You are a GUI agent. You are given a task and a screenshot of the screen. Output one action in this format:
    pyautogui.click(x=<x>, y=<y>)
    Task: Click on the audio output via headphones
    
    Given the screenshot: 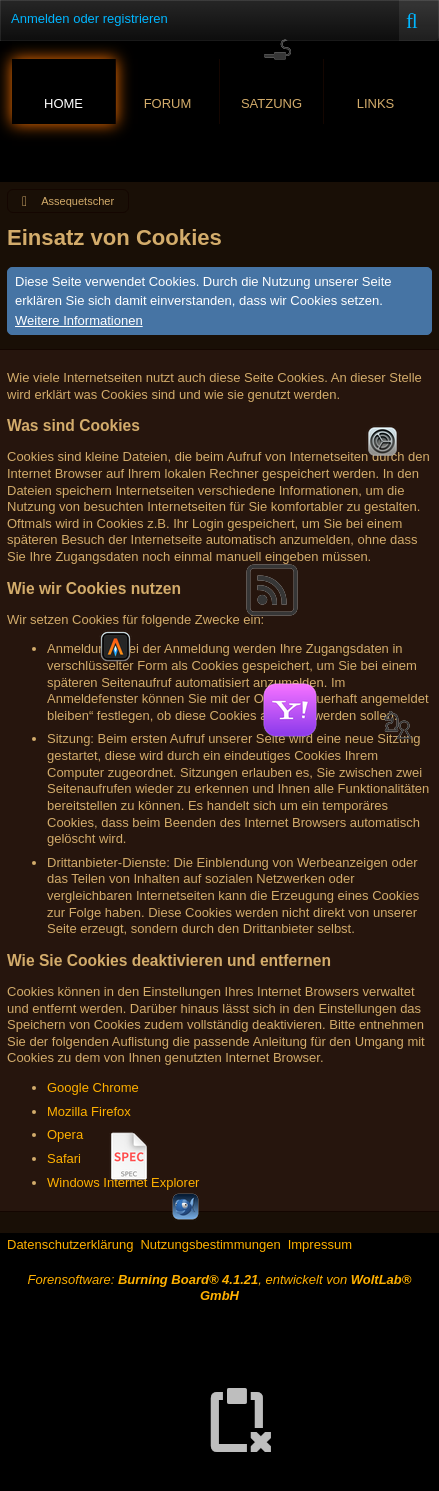 What is the action you would take?
    pyautogui.click(x=277, y=52)
    